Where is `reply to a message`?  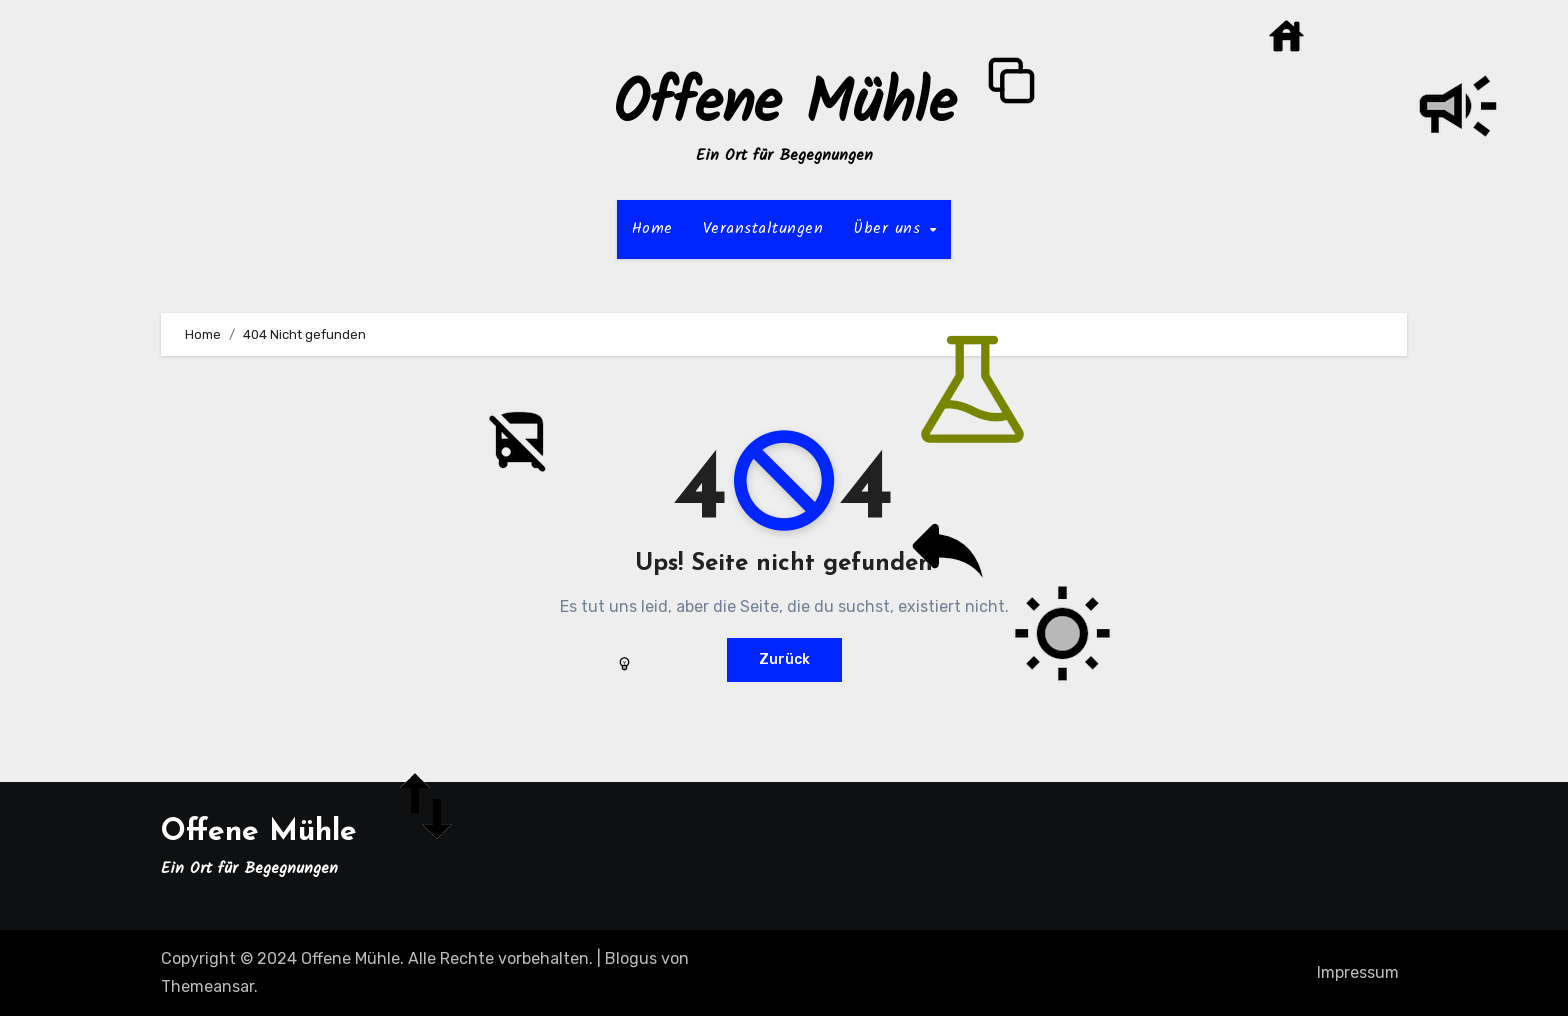
reply to a message is located at coordinates (947, 546).